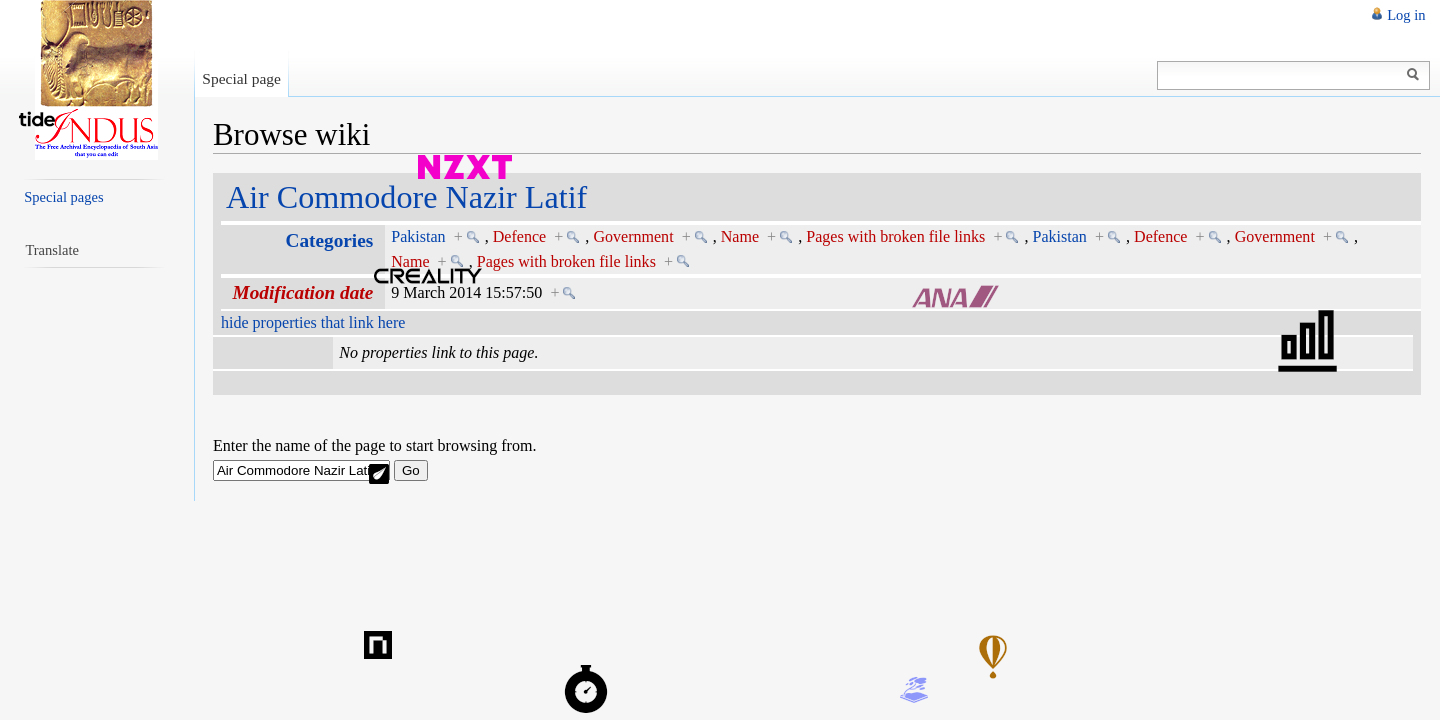  Describe the element at coordinates (586, 689) in the screenshot. I see `Fastly CDN service logo` at that location.